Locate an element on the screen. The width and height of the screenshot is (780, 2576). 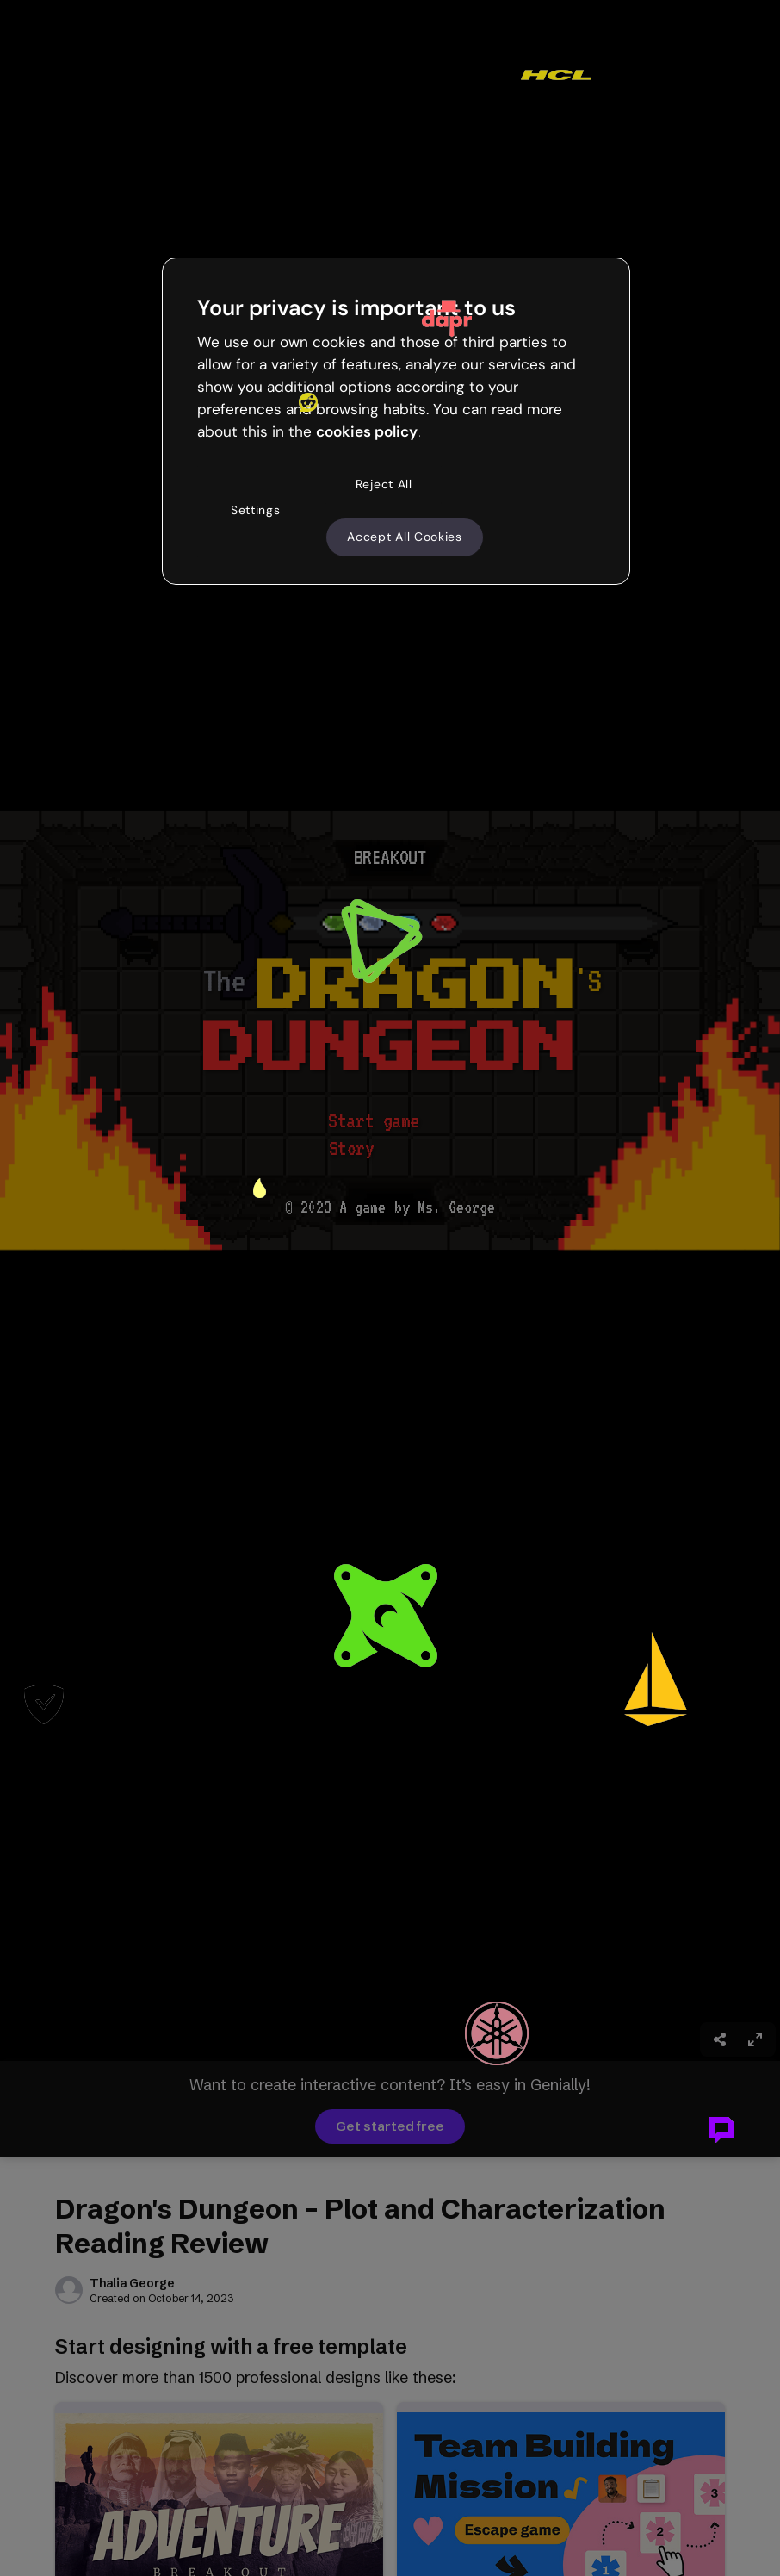
open the Reddit app is located at coordinates (308, 402).